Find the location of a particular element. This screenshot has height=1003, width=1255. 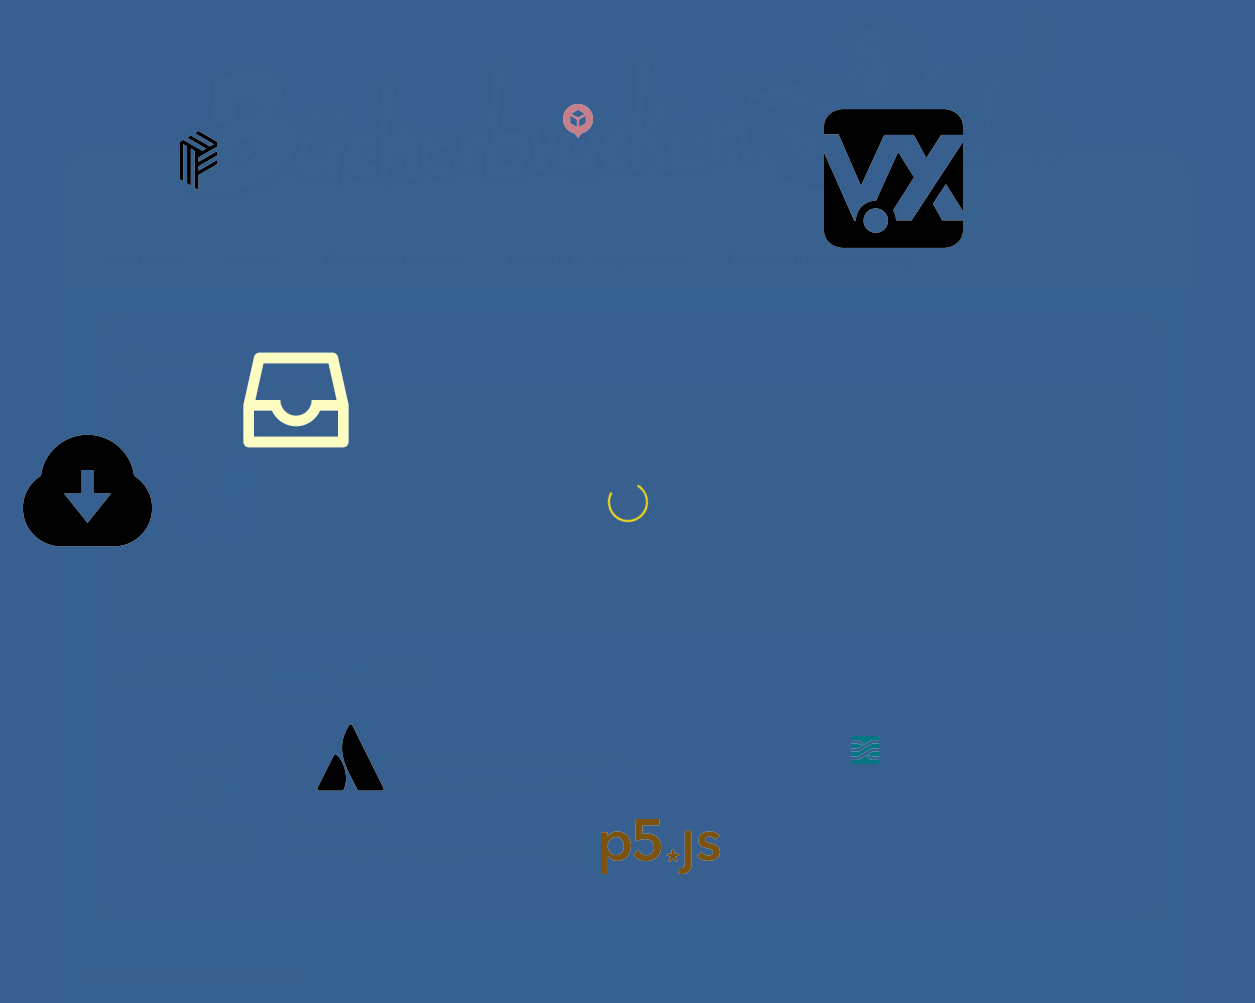

atlassian company logo is located at coordinates (350, 757).